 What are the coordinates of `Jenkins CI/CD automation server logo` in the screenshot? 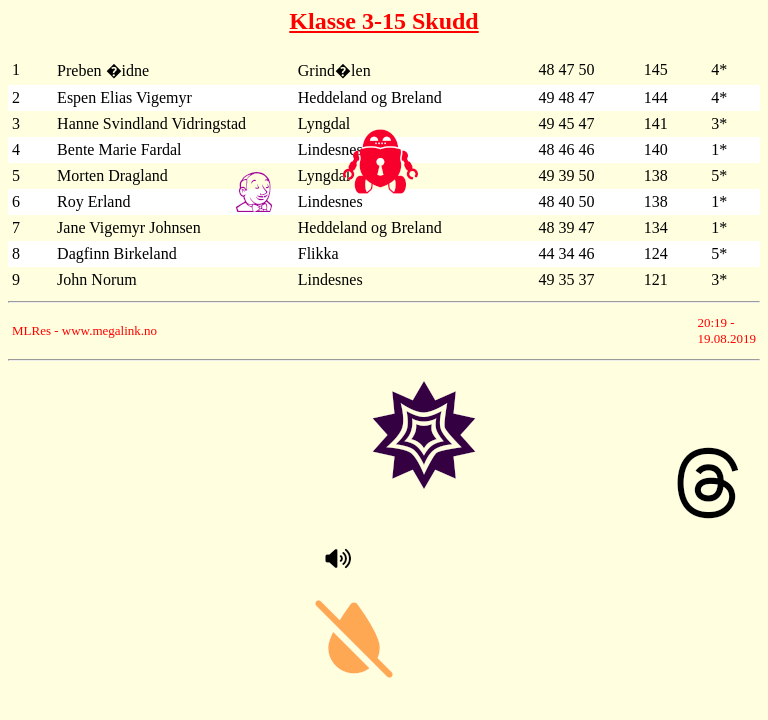 It's located at (254, 192).